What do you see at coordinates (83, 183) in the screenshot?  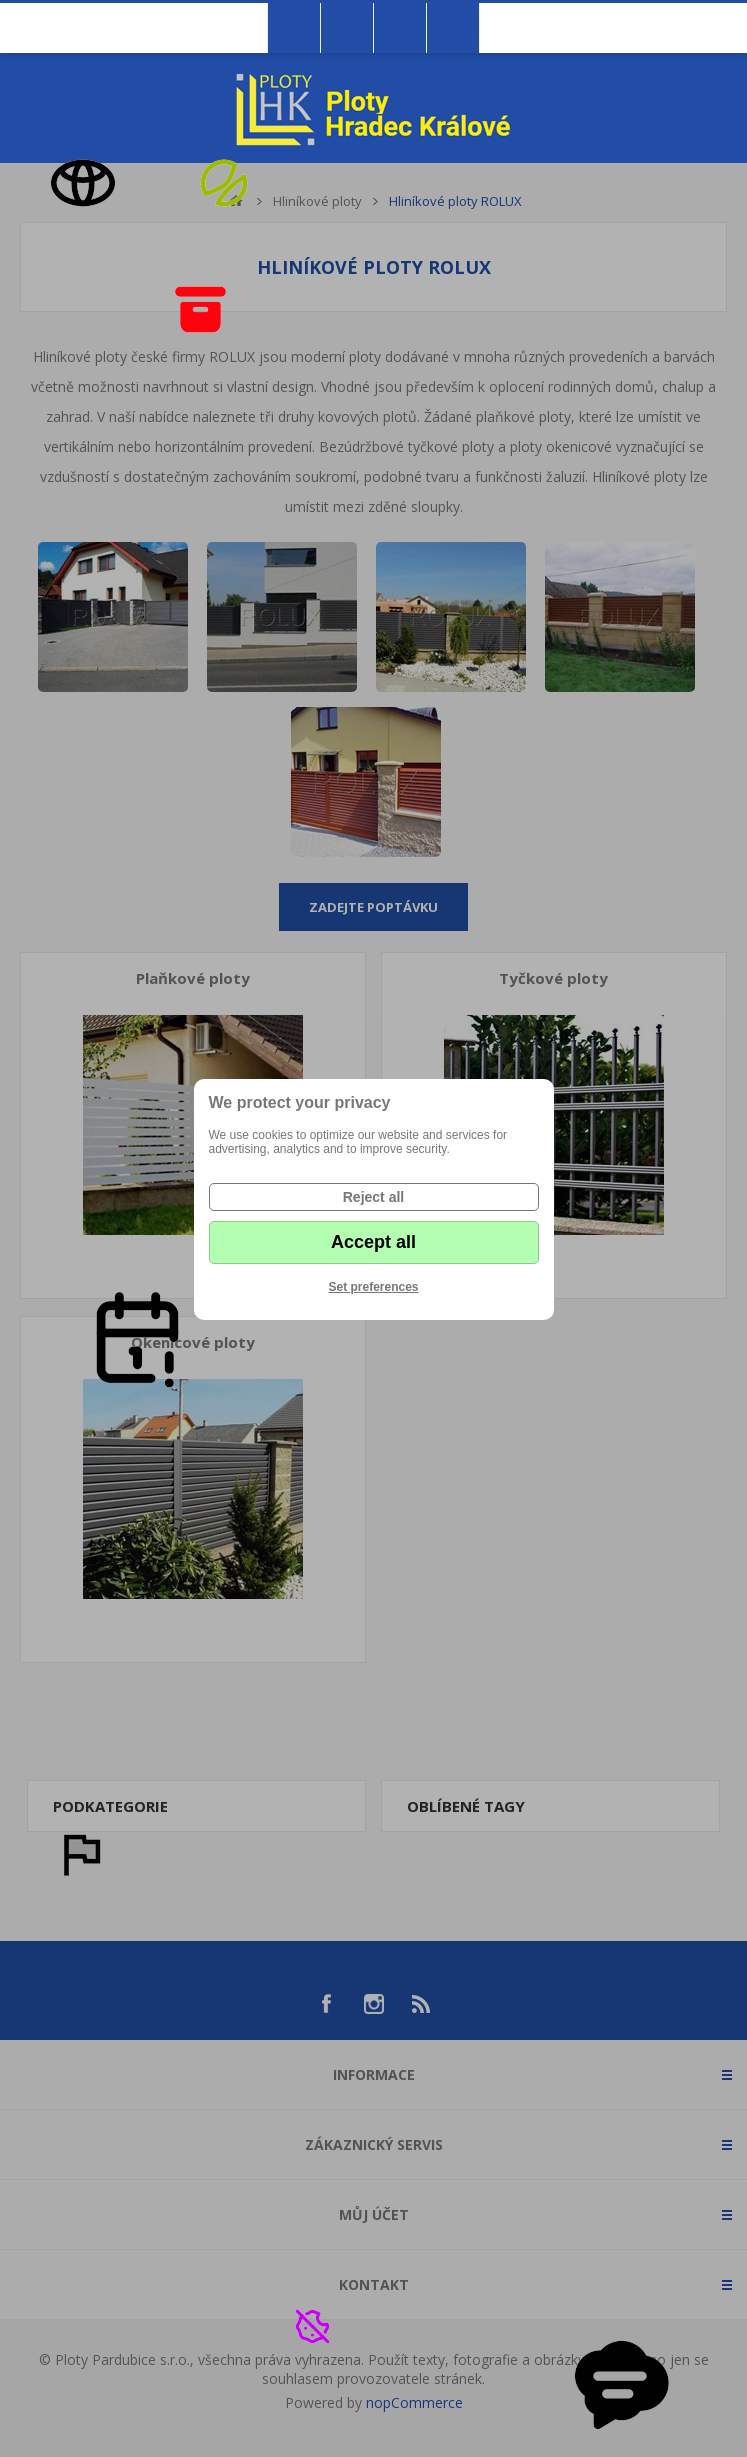 I see `Toyota brand logo` at bounding box center [83, 183].